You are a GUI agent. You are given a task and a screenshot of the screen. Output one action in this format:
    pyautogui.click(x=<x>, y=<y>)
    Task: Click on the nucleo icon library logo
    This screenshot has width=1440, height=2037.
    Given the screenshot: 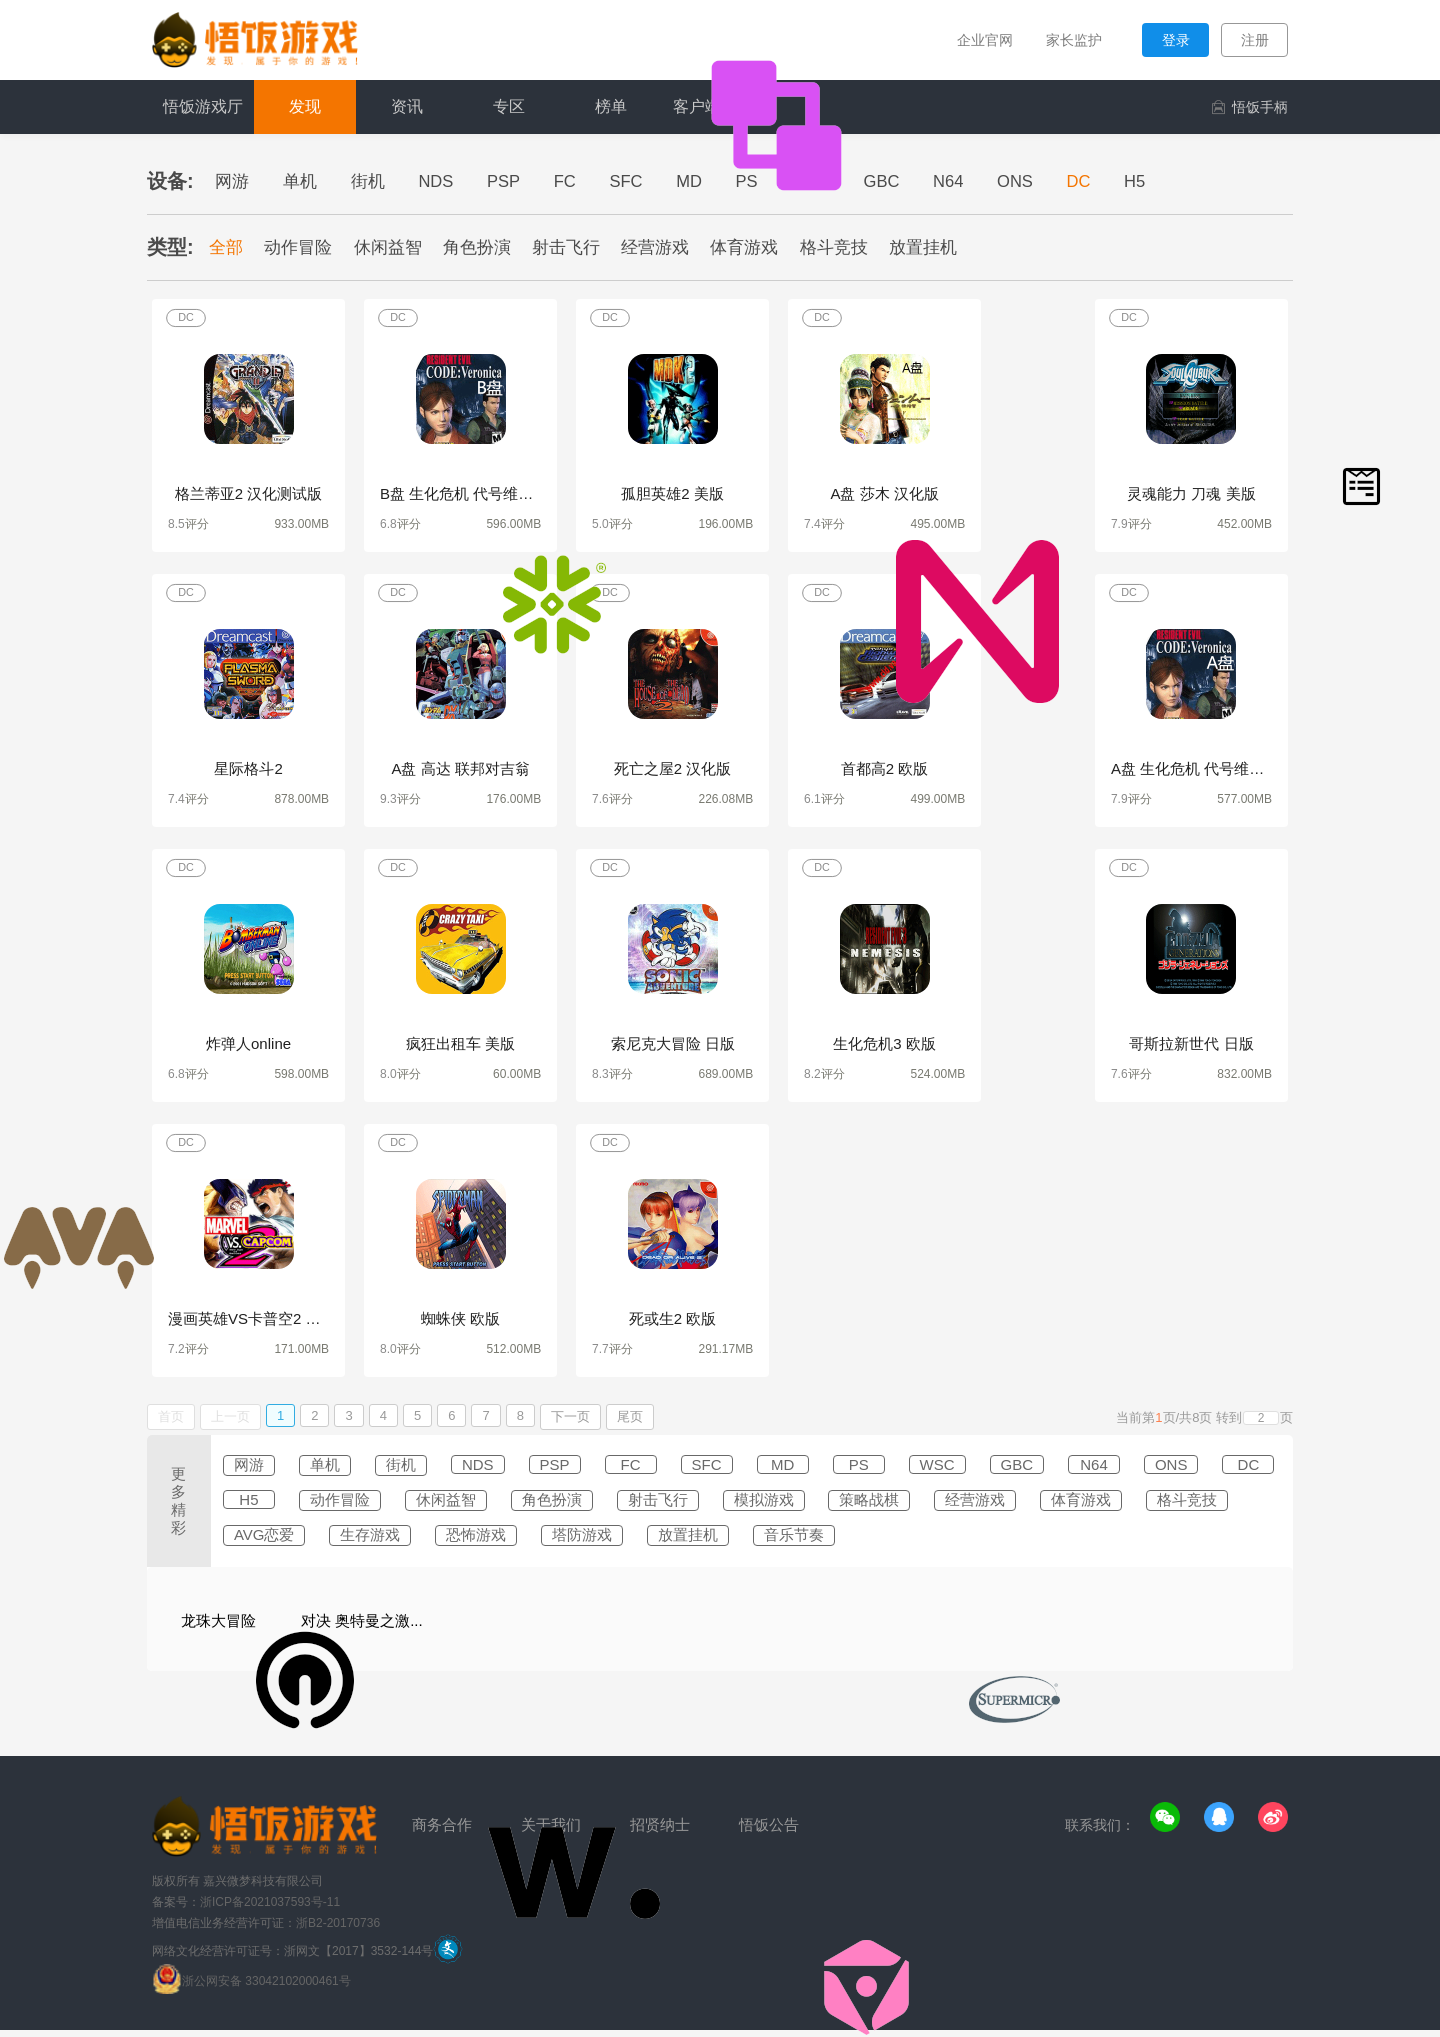 What is the action you would take?
    pyautogui.click(x=866, y=1987)
    